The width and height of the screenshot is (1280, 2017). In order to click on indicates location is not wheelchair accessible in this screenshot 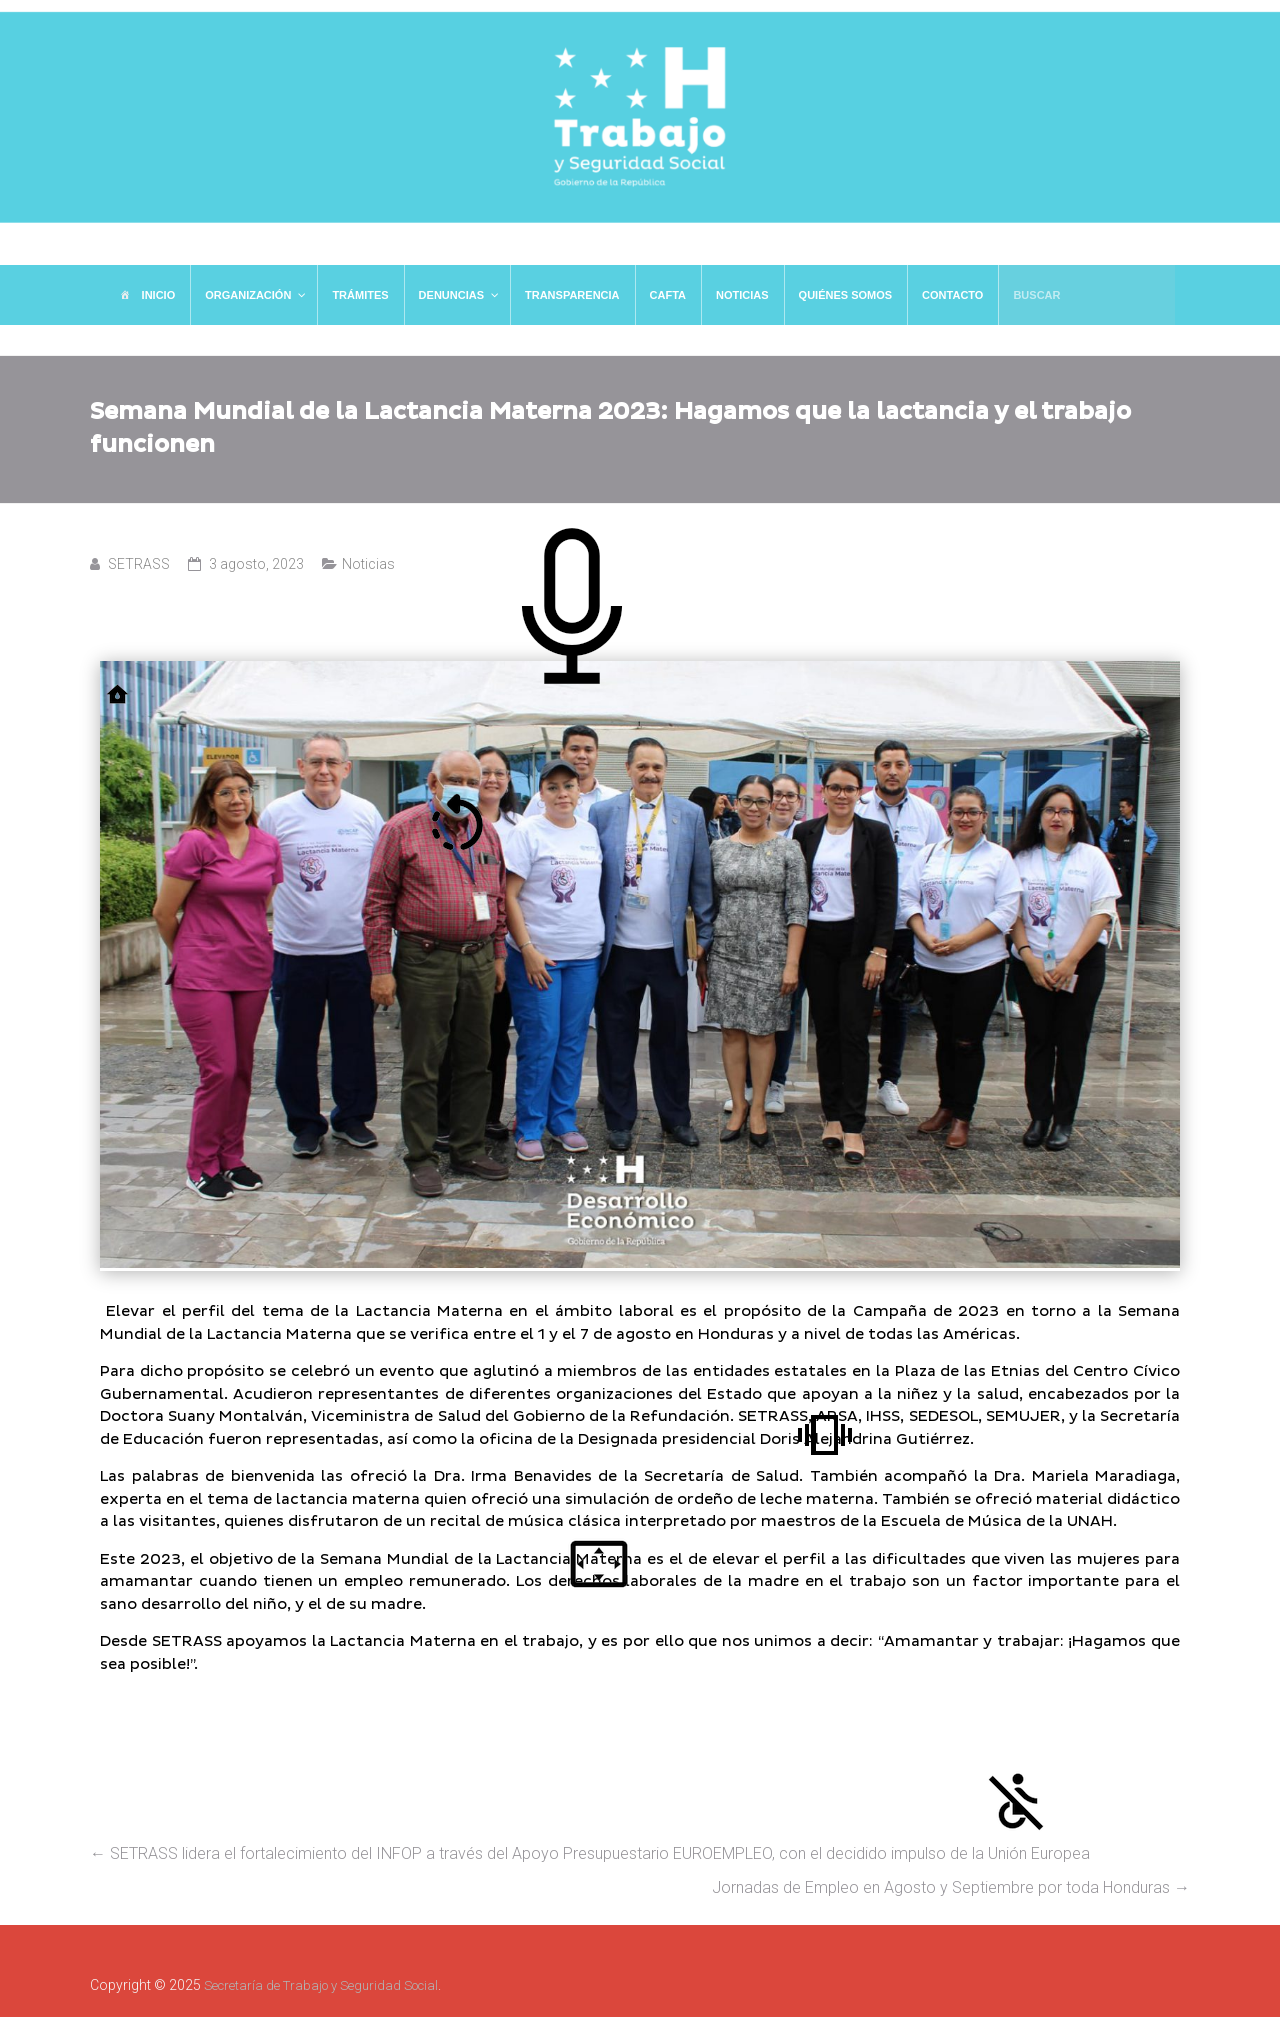, I will do `click(1018, 1801)`.